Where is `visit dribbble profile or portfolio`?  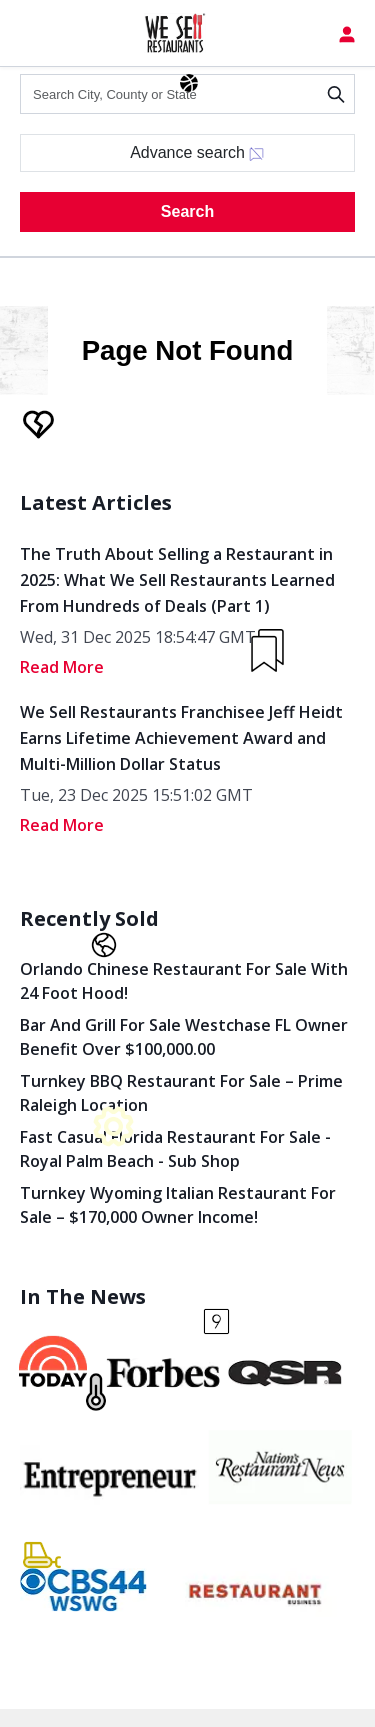
visit dribbble profile or portfolio is located at coordinates (189, 83).